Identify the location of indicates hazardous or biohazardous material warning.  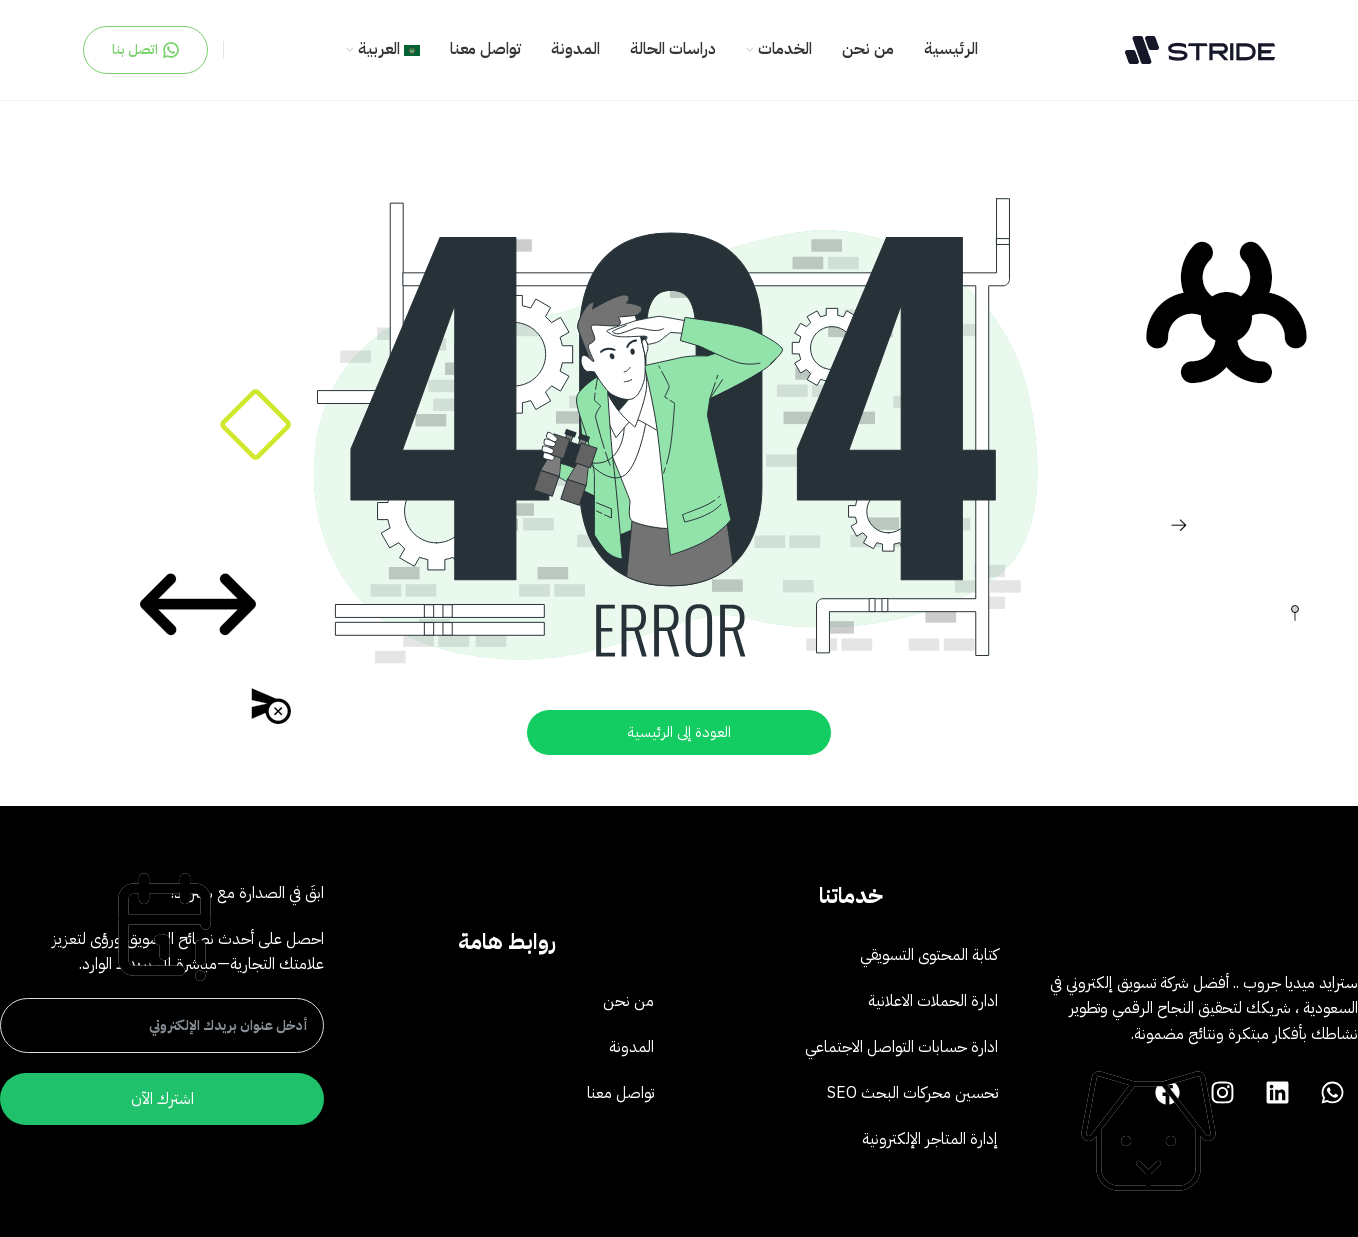
(1226, 317).